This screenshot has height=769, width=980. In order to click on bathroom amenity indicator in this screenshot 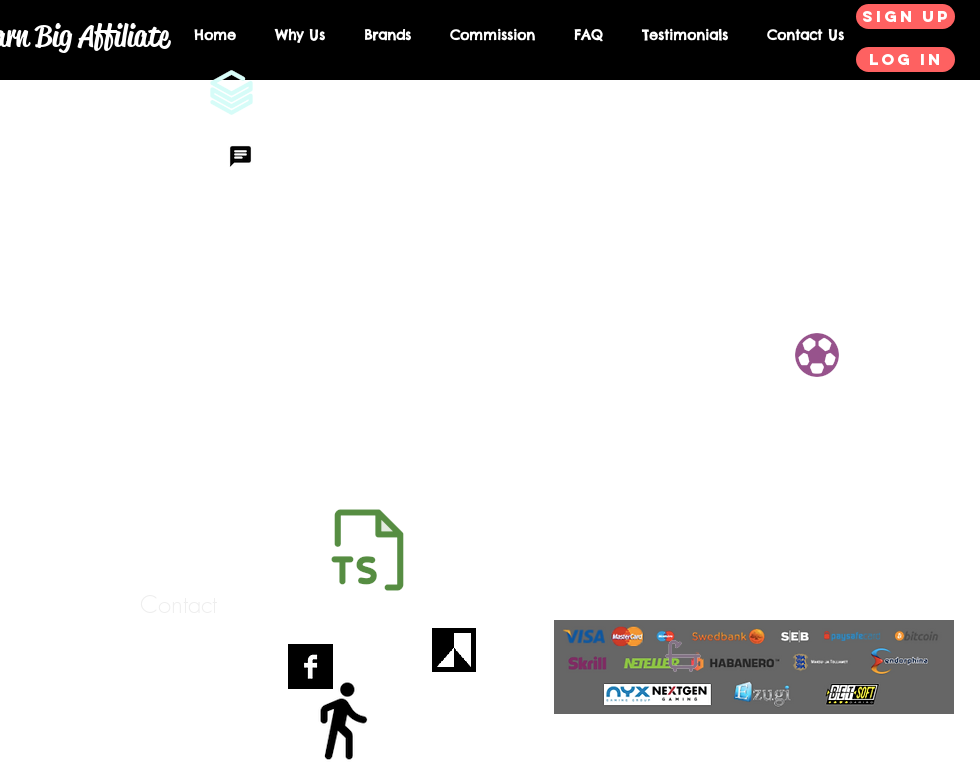, I will do `click(683, 656)`.